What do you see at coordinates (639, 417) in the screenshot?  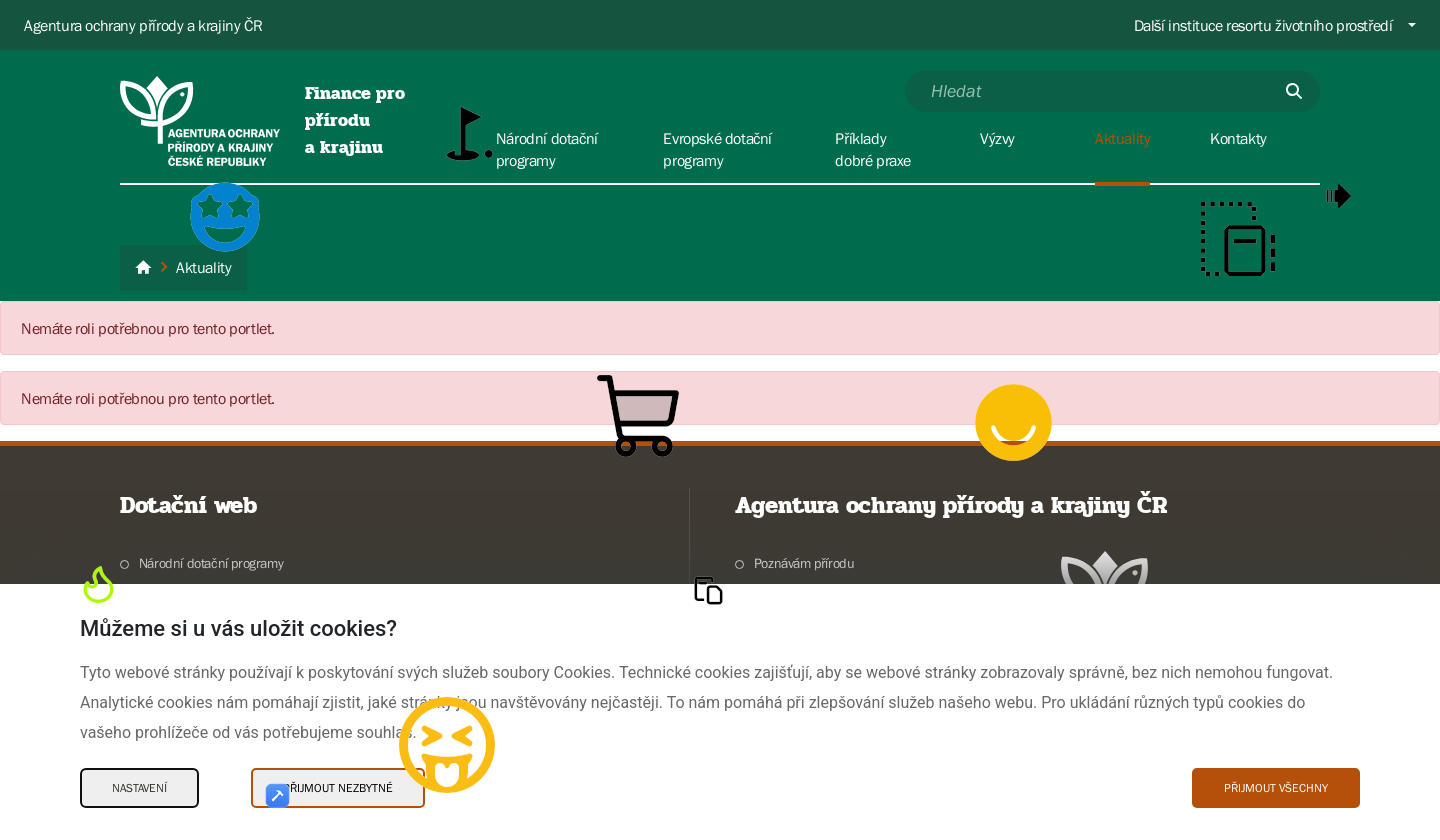 I see `view your shopping cart` at bounding box center [639, 417].